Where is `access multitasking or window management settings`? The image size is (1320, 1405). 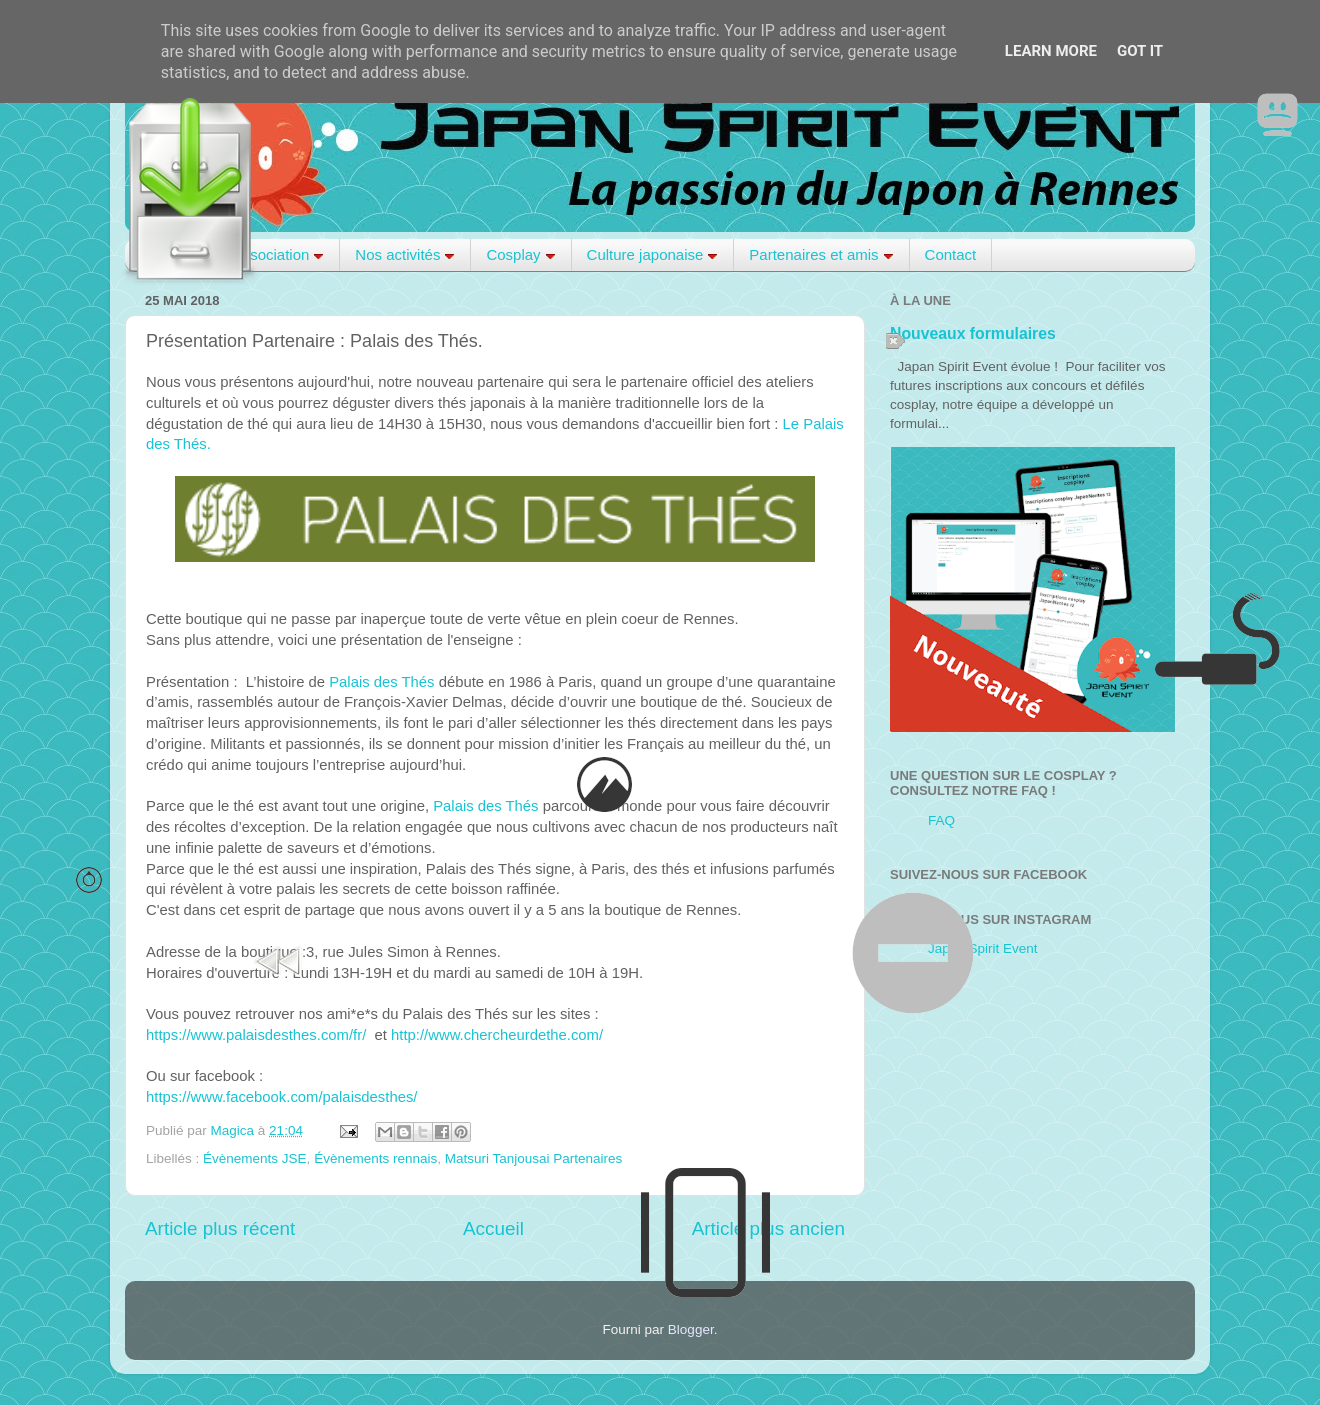
access multitasking or window management settings is located at coordinates (705, 1232).